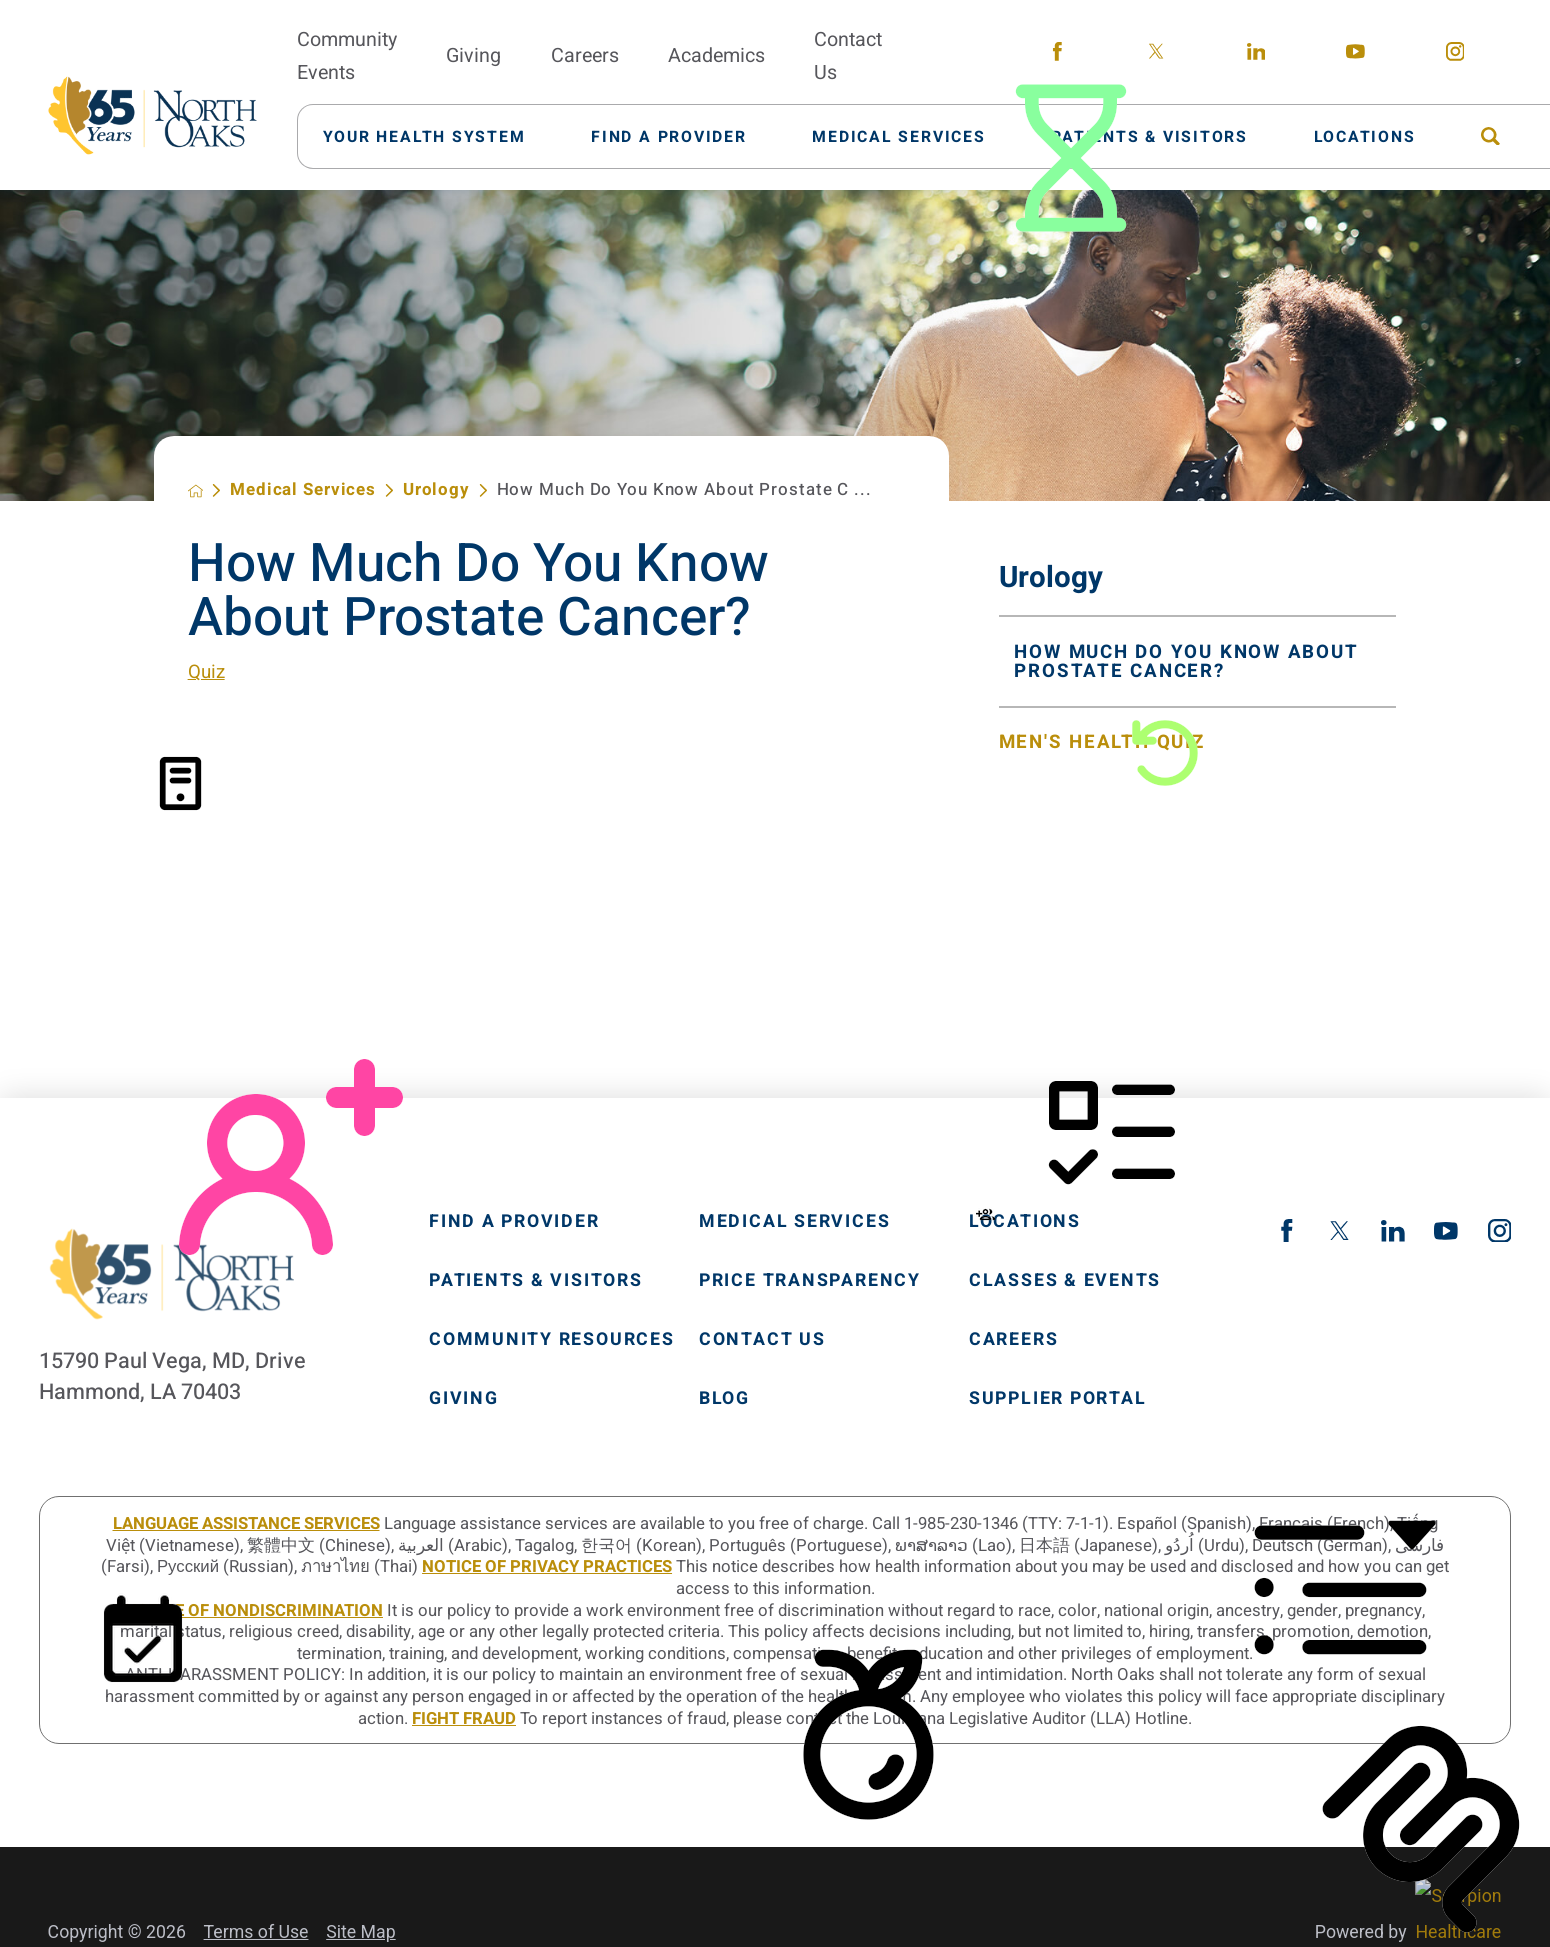 This screenshot has height=1947, width=1550. What do you see at coordinates (180, 783) in the screenshot?
I see `access server or desktop computer settings` at bounding box center [180, 783].